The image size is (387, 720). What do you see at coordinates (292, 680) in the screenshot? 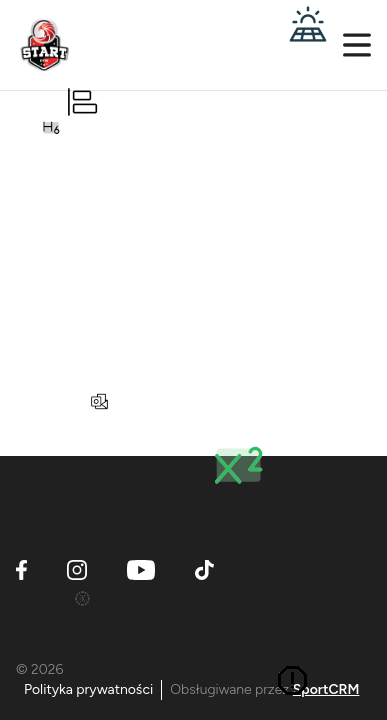
I see `report an issue or violation` at bounding box center [292, 680].